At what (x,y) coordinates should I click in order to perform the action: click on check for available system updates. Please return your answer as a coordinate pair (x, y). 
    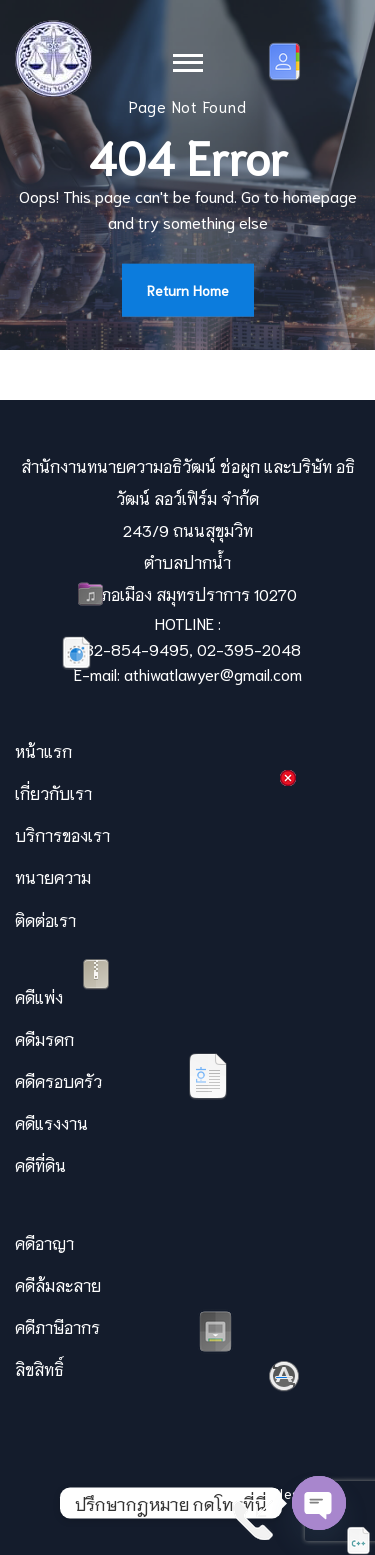
    Looking at the image, I should click on (284, 1376).